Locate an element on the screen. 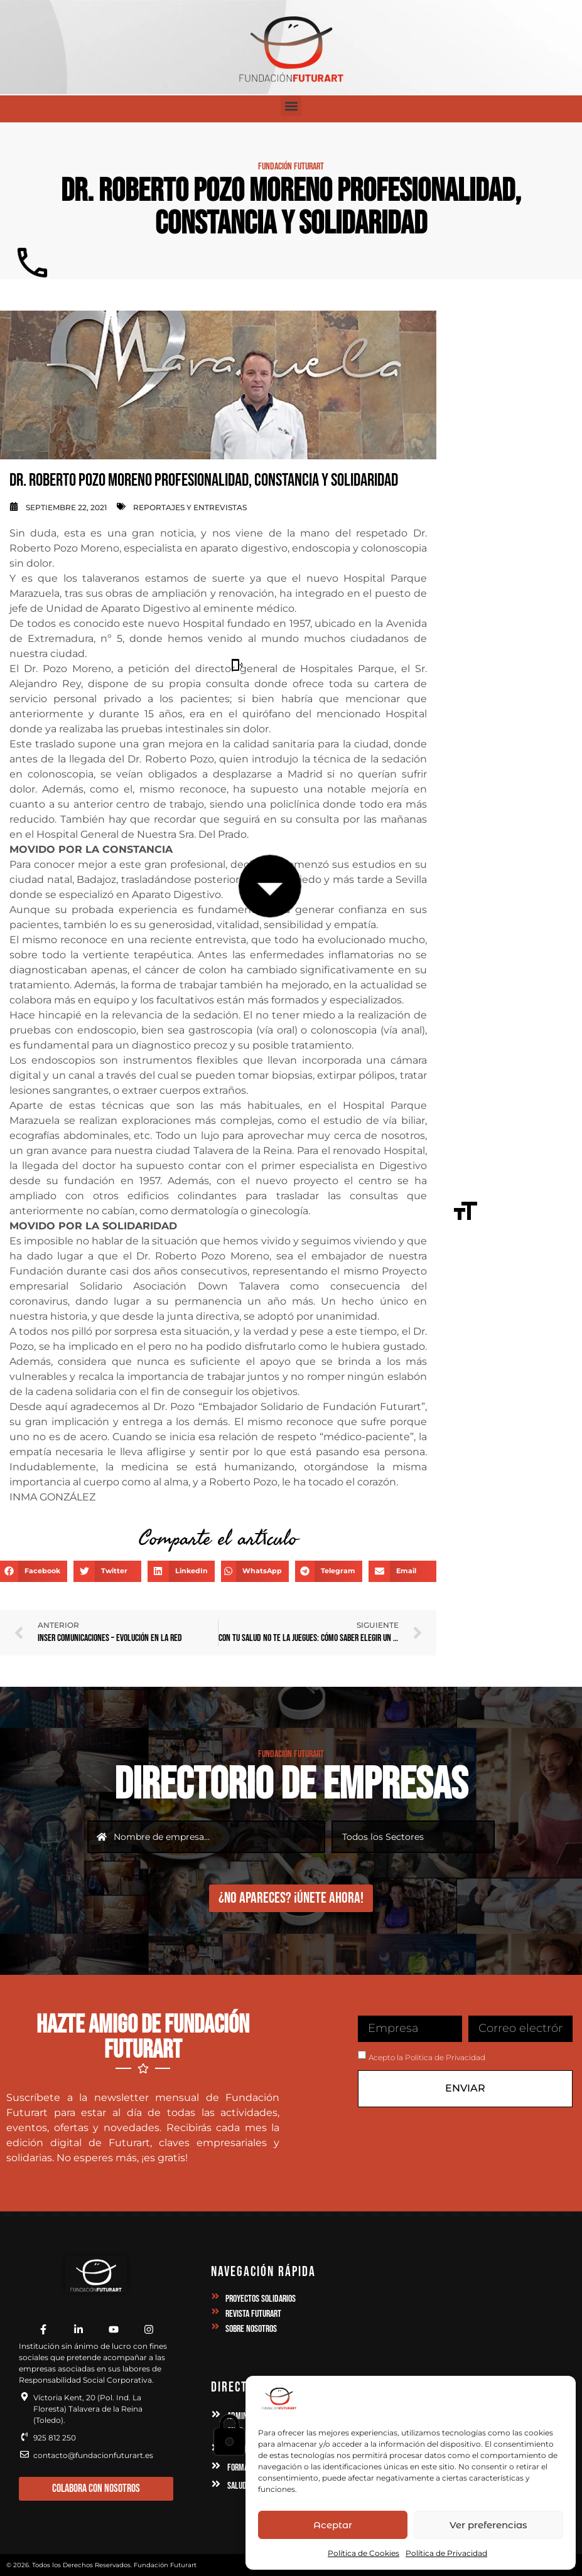  incoming call or notification on mobile device is located at coordinates (237, 665).